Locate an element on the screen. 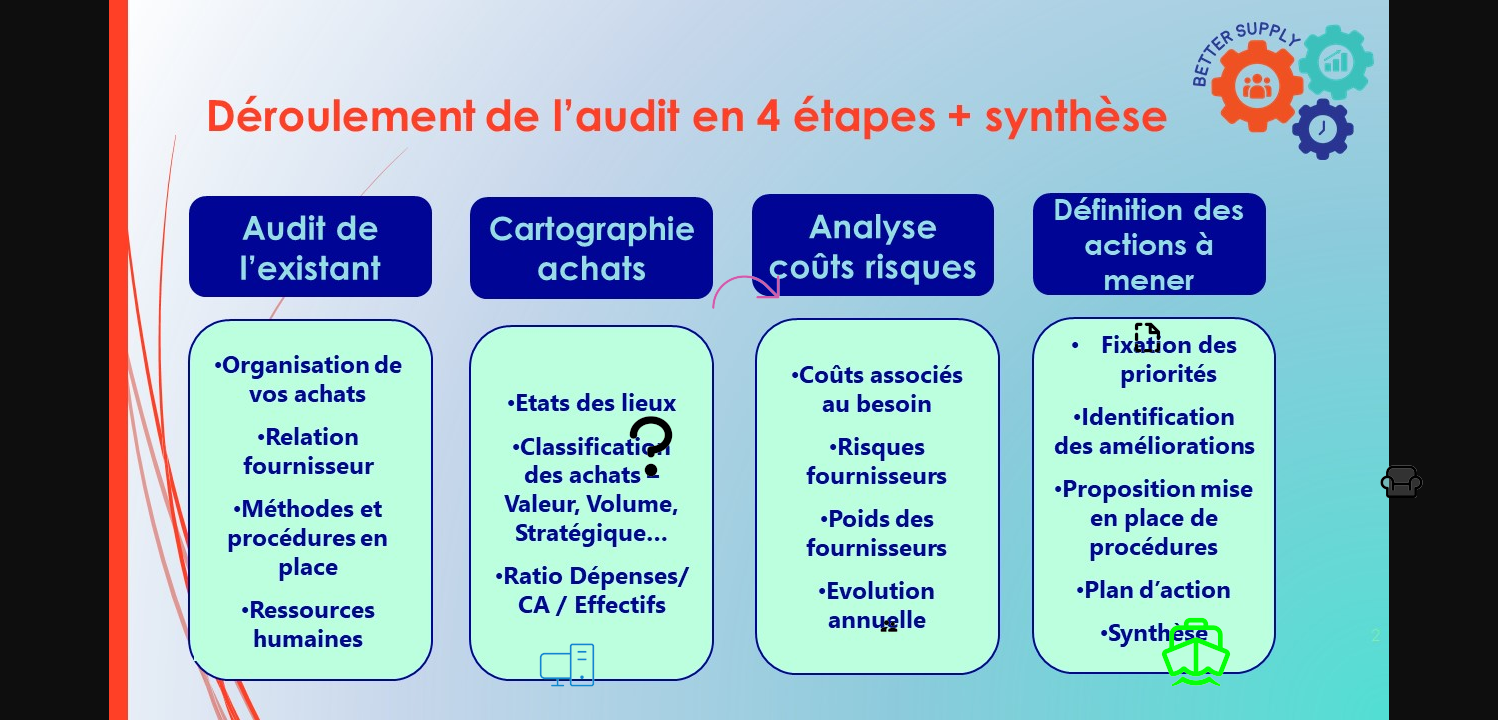  browse furniture or home decor items is located at coordinates (1401, 482).